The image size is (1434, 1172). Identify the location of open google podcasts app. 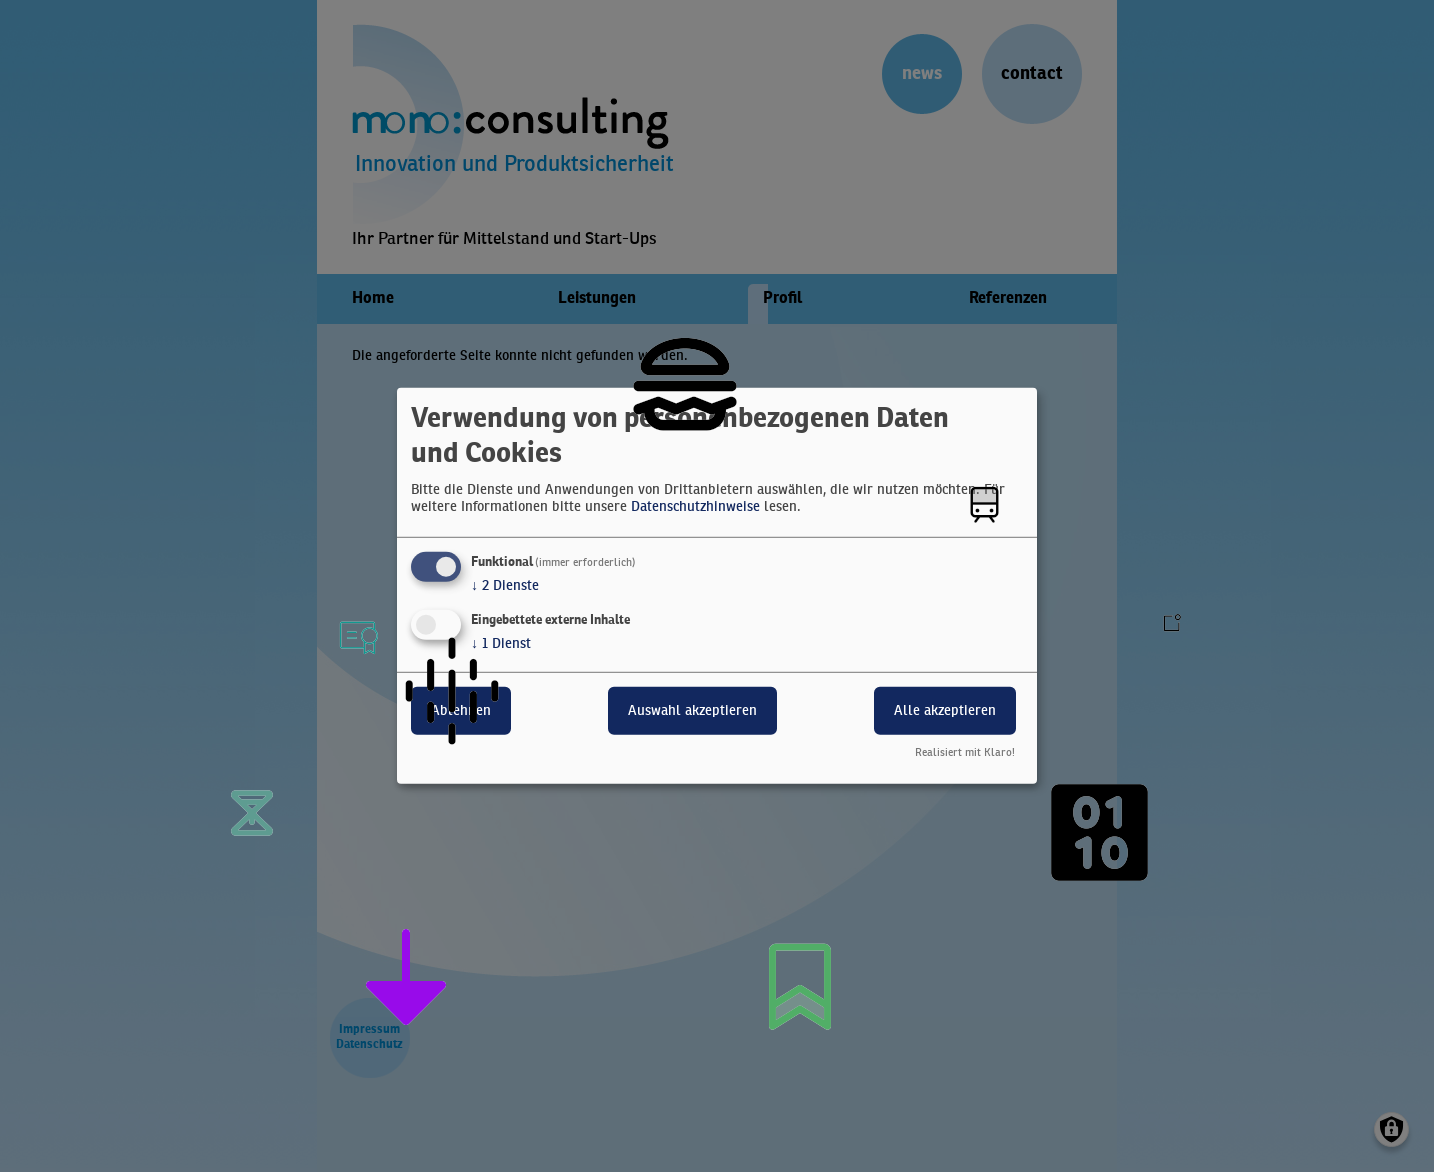
(452, 691).